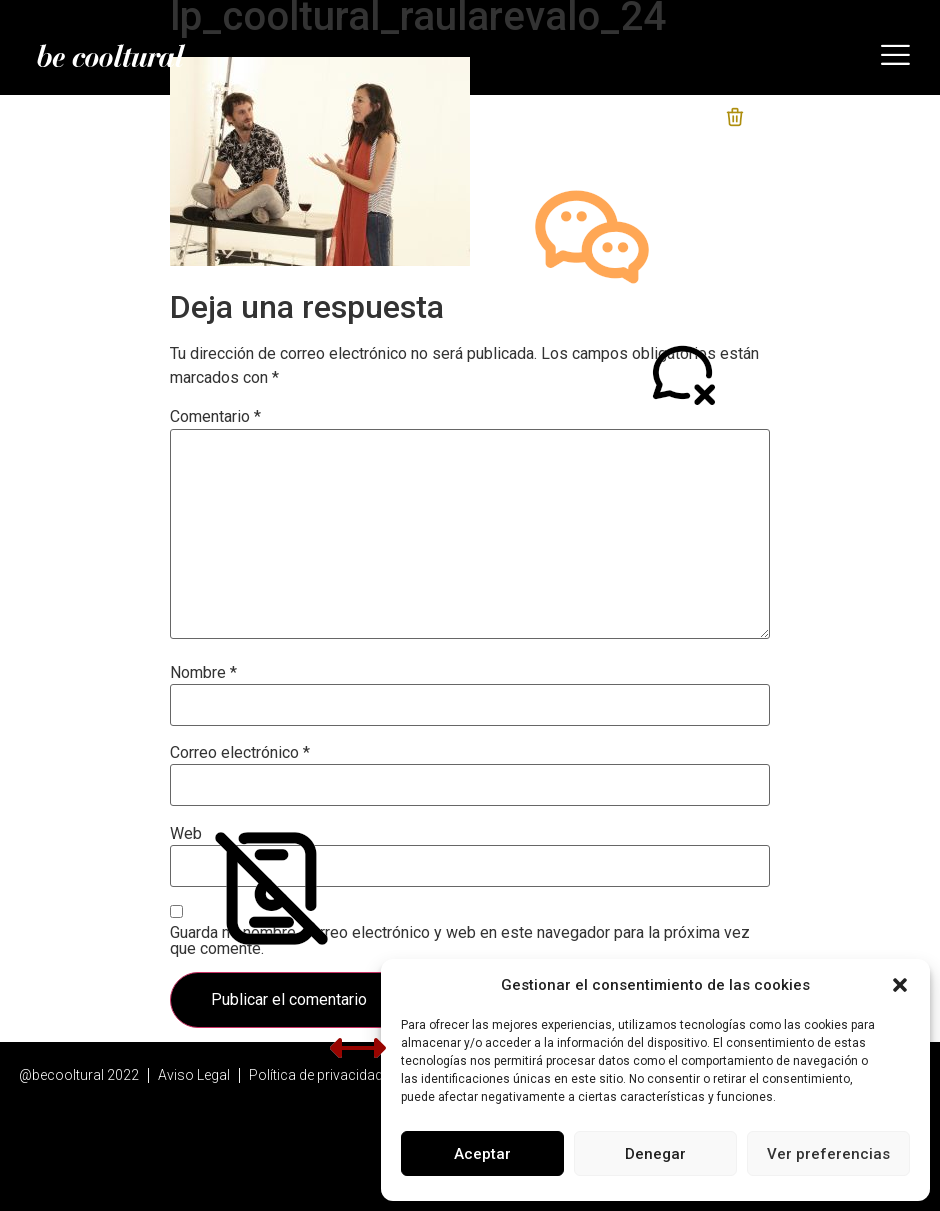  Describe the element at coordinates (358, 1048) in the screenshot. I see `resize element horizontally` at that location.